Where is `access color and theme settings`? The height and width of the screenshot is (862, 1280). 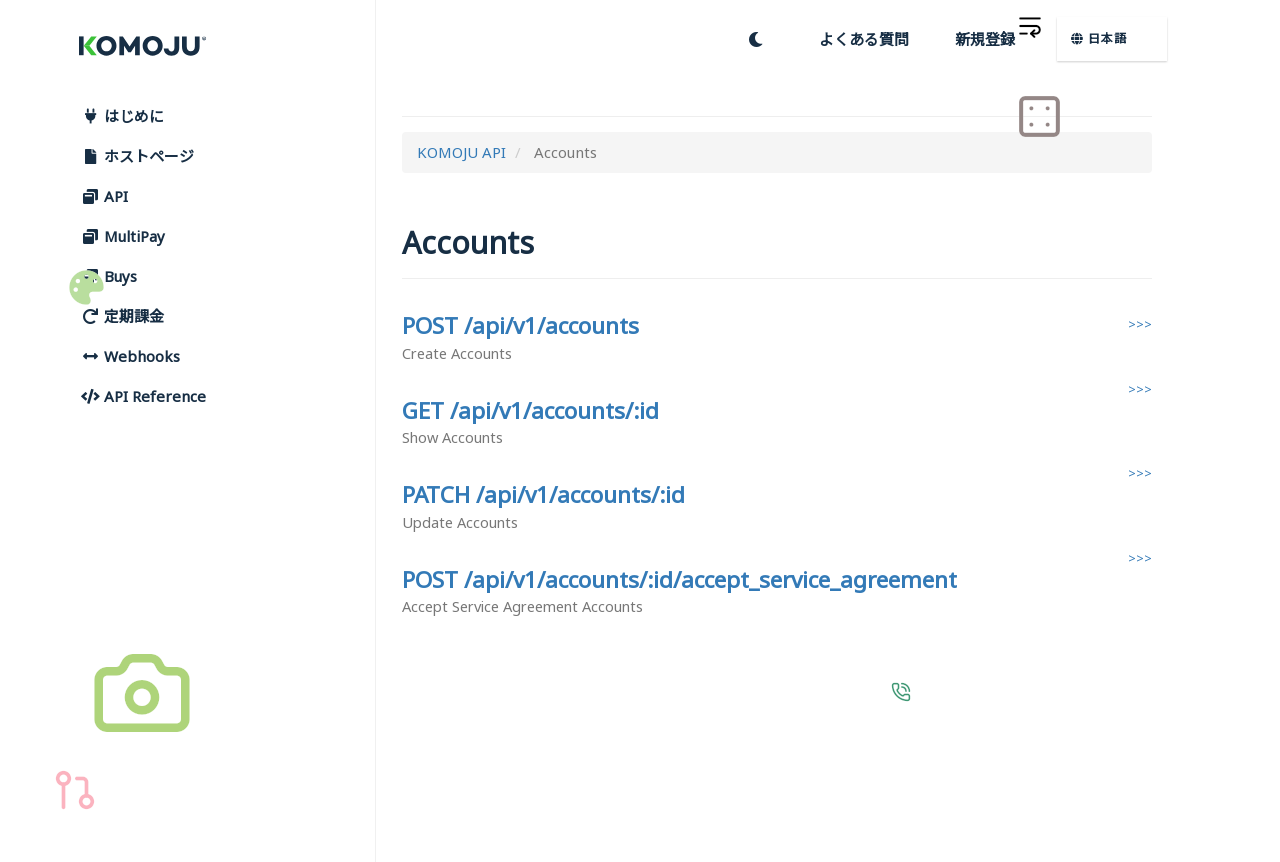
access color and theme settings is located at coordinates (86, 287).